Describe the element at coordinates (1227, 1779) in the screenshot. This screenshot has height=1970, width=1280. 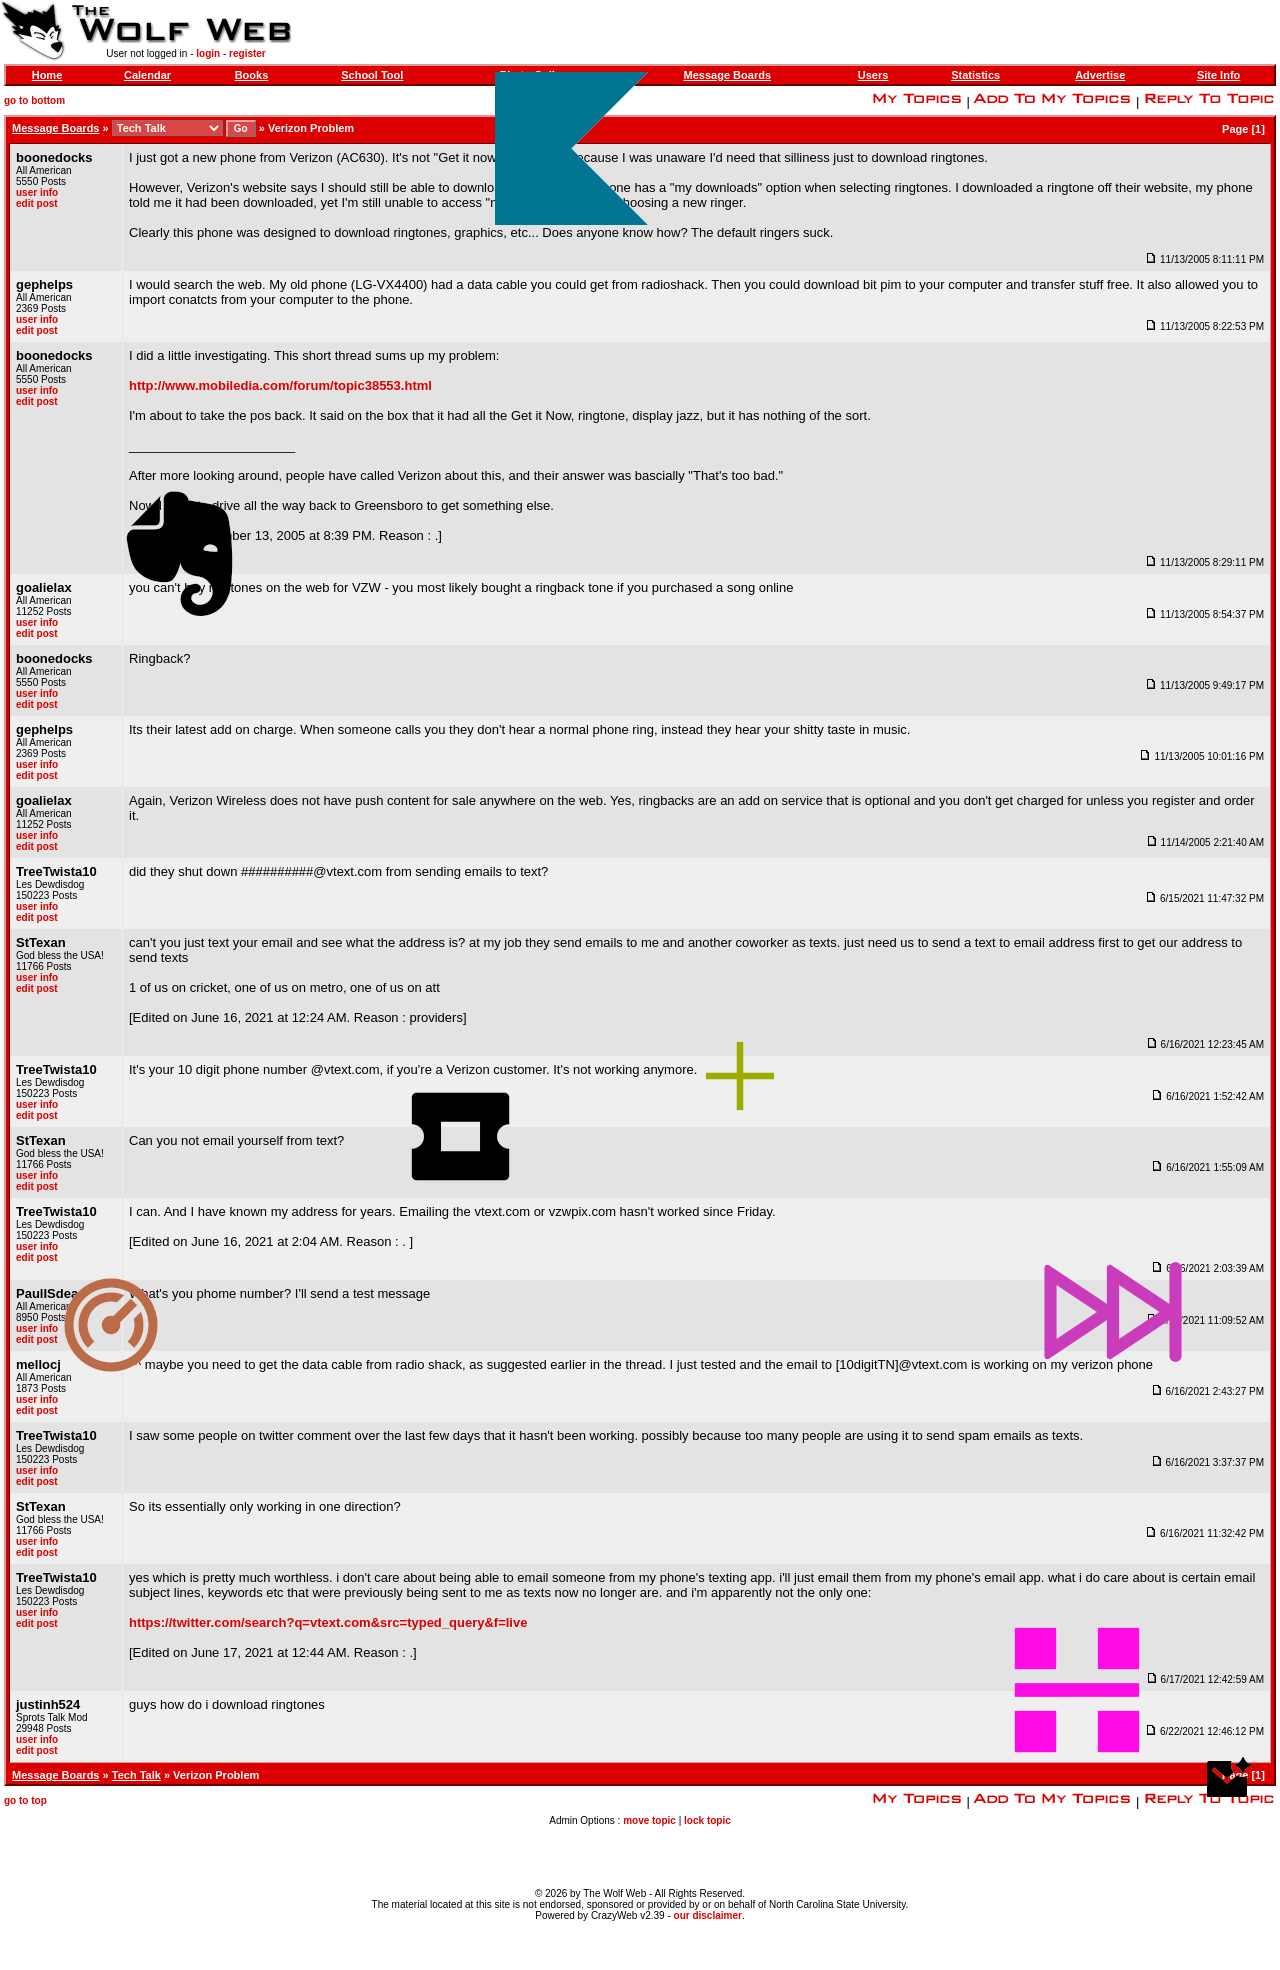
I see `access AI-powered email features` at that location.